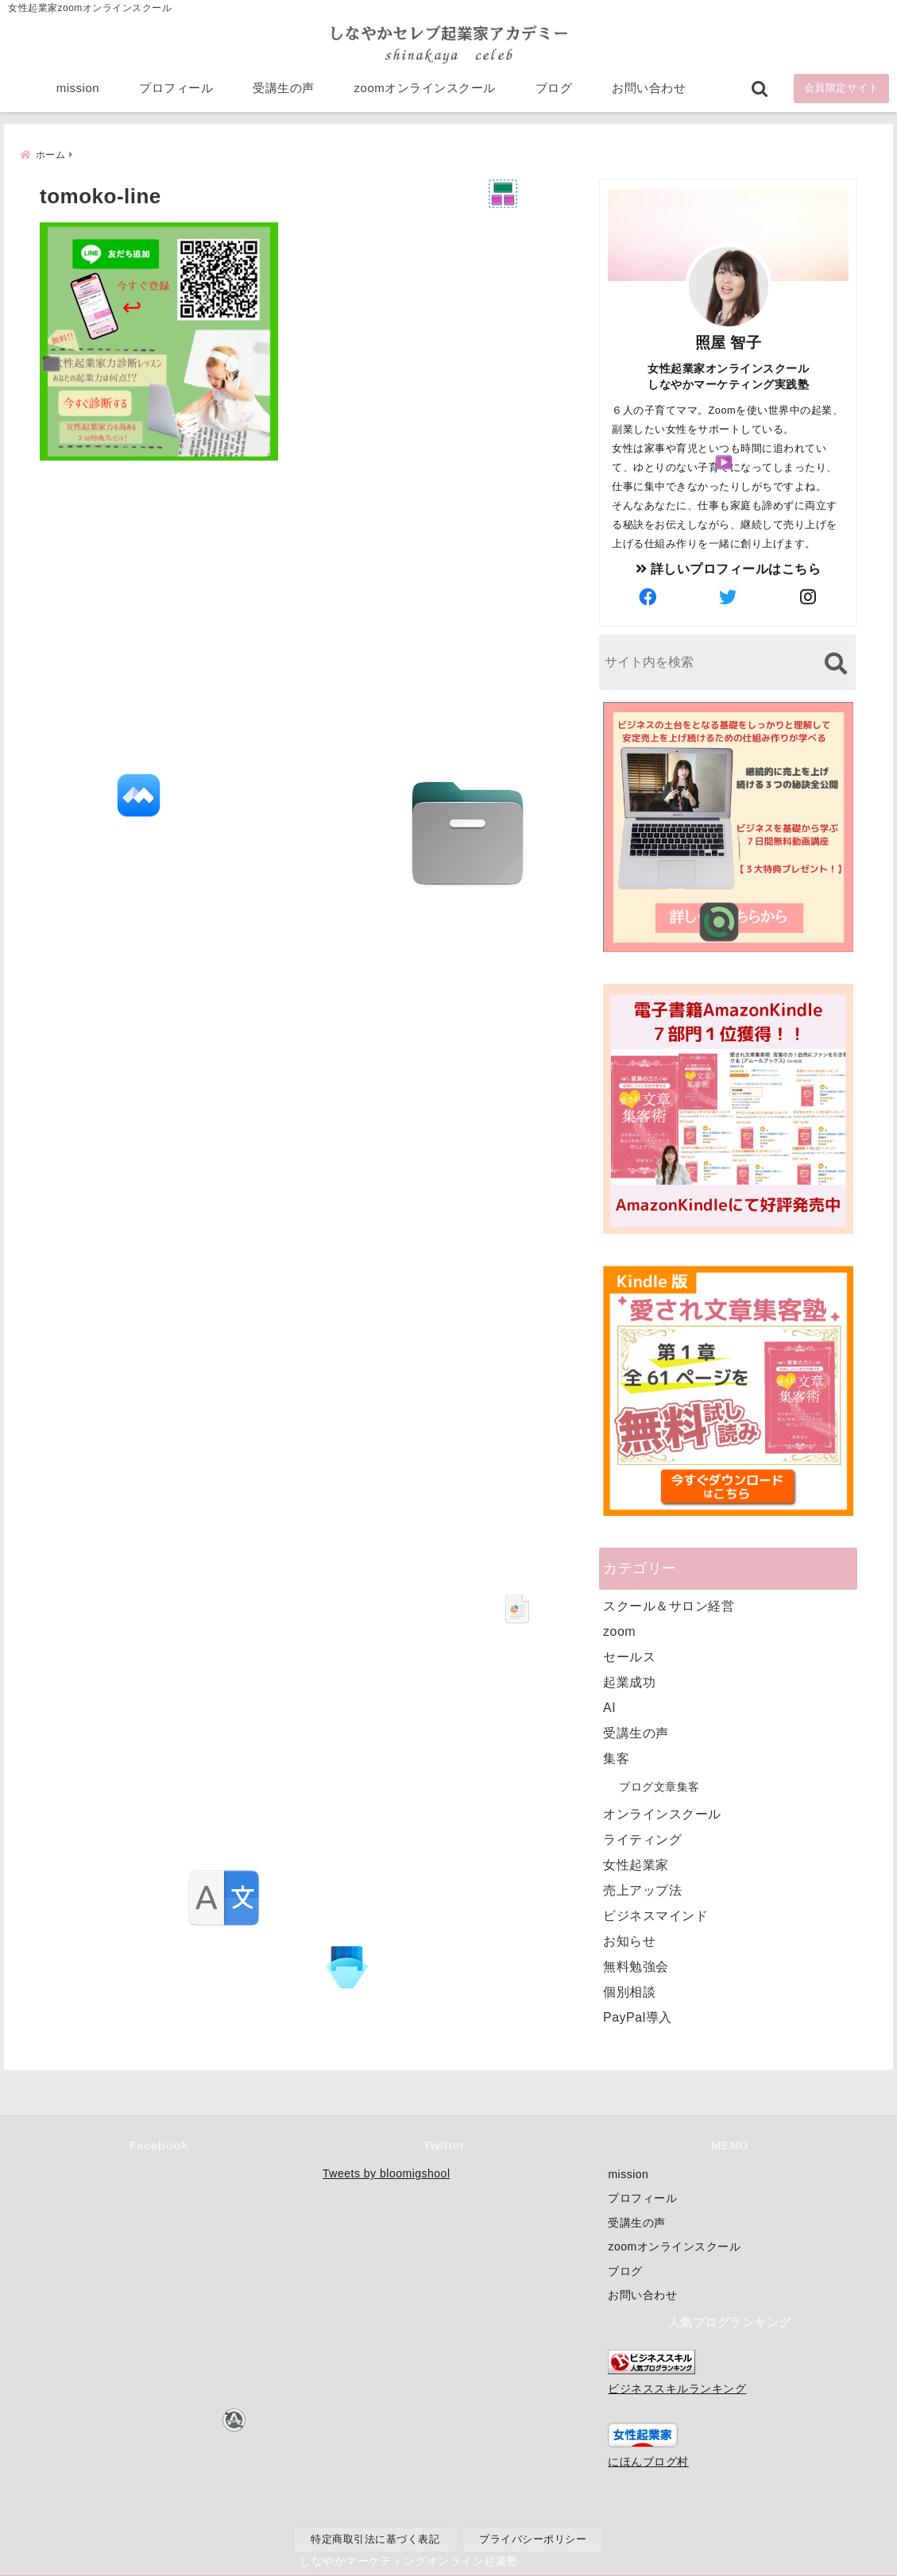 The image size is (897, 2576). I want to click on open the file manager application, so click(467, 833).